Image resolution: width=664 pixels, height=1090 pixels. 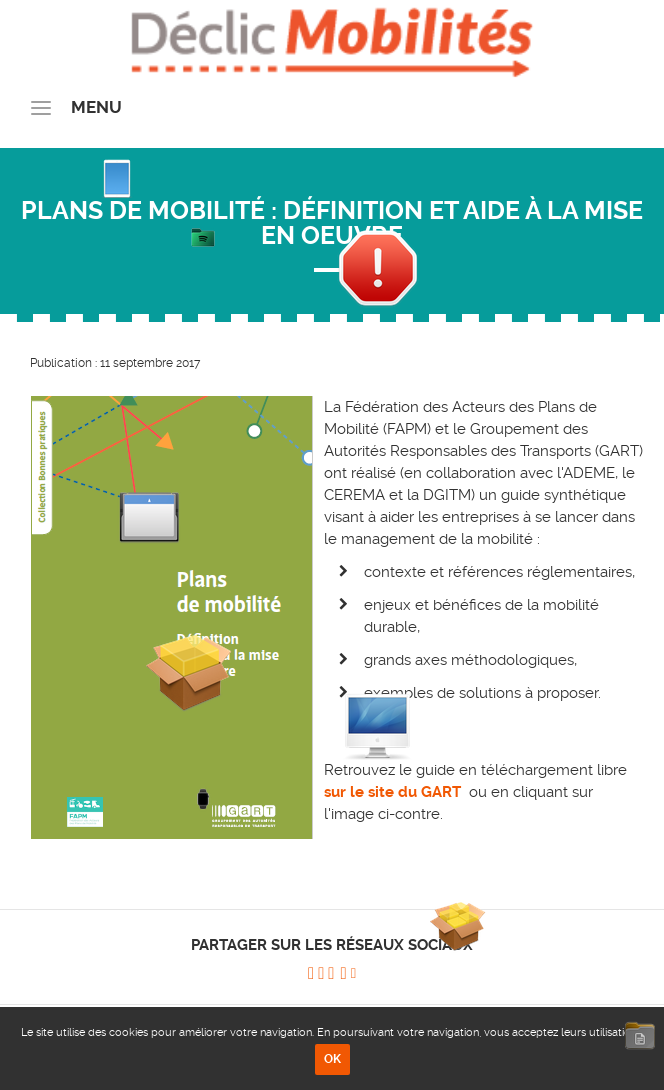 What do you see at coordinates (149, 516) in the screenshot?
I see `compactflash memory card storage device` at bounding box center [149, 516].